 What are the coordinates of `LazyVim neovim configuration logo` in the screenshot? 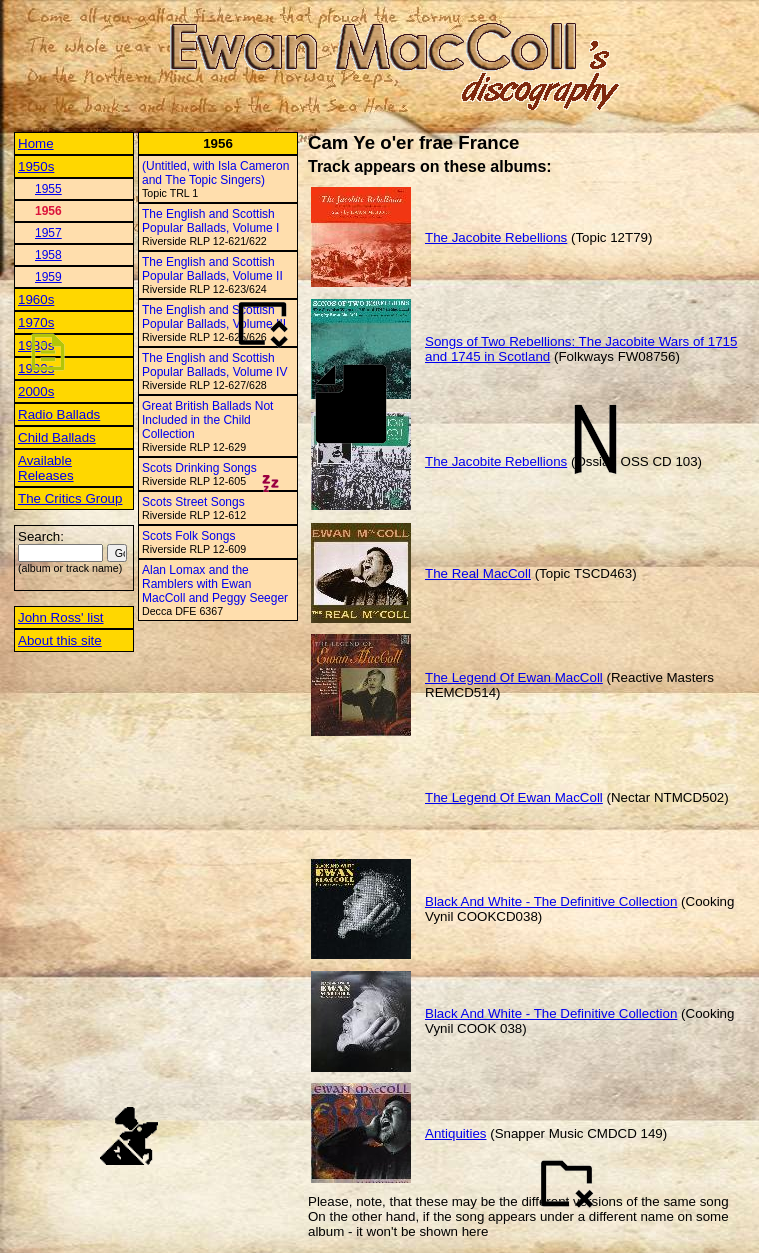 It's located at (270, 483).